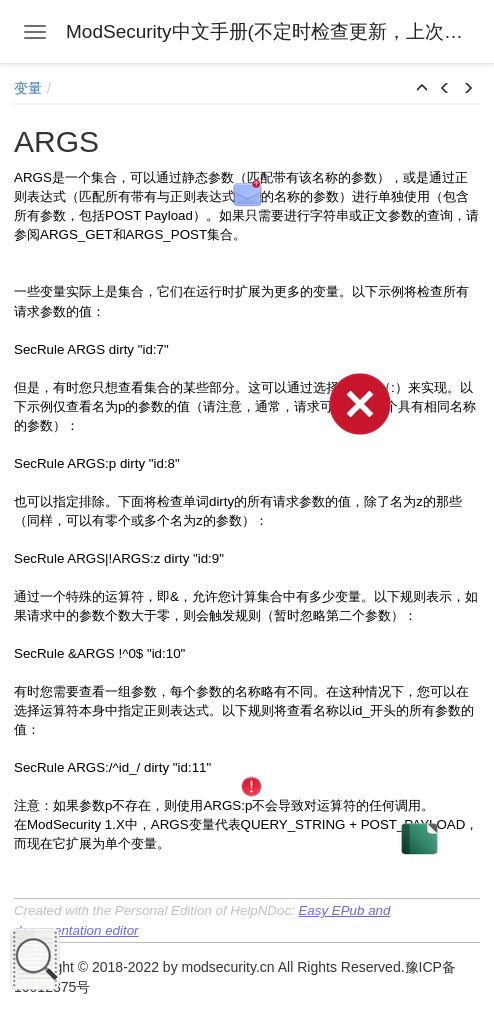  Describe the element at coordinates (35, 959) in the screenshot. I see `open the log viewer application` at that location.